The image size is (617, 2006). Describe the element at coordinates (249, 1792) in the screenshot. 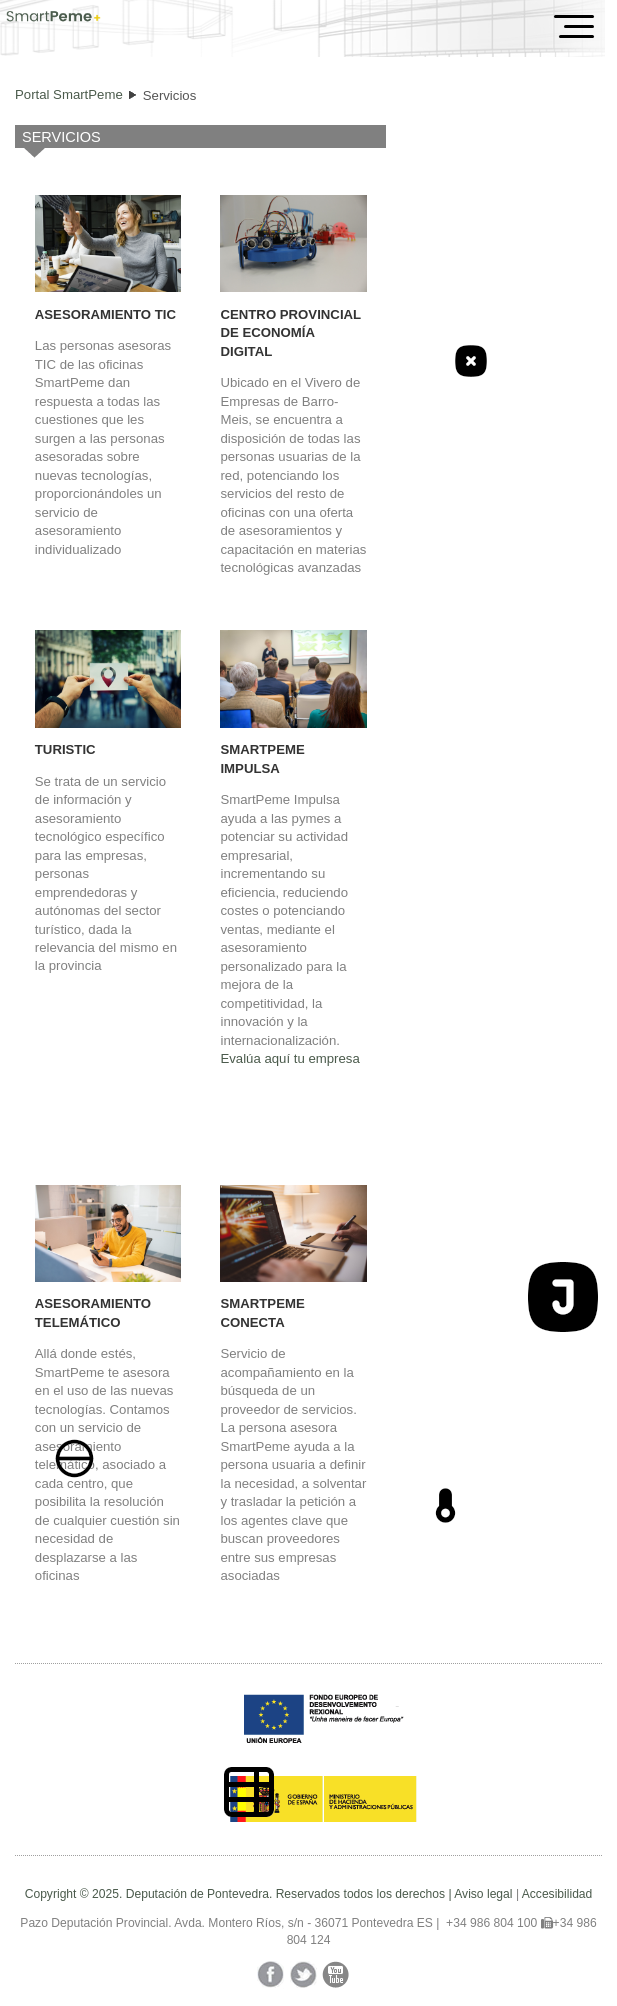

I see `access table settings or configuration options` at that location.